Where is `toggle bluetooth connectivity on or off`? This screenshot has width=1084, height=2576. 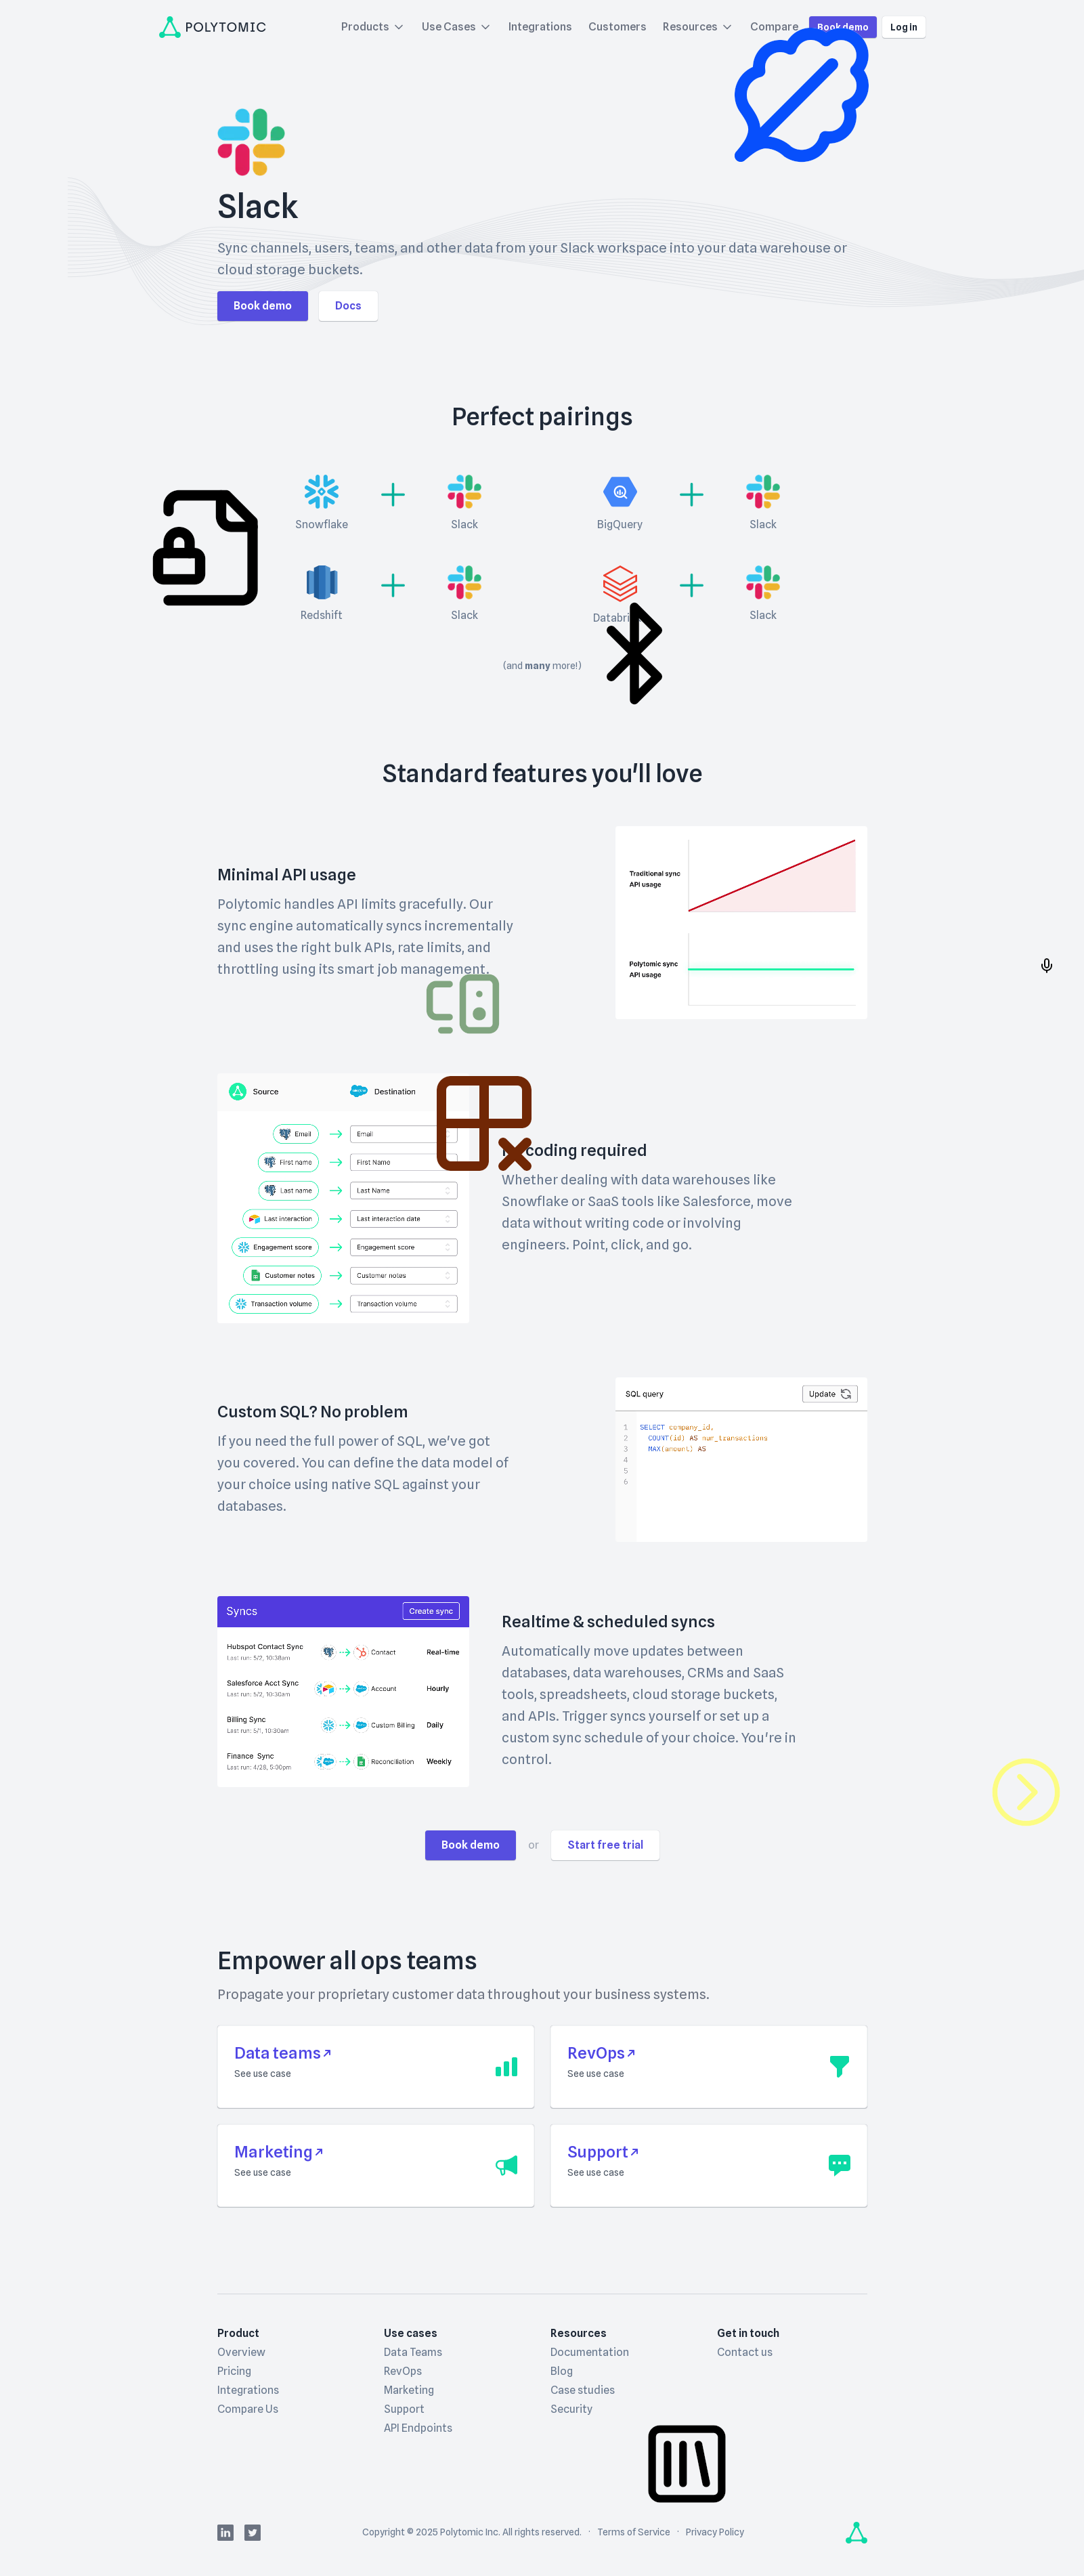
toggle bluetooth connectivity on or off is located at coordinates (634, 653).